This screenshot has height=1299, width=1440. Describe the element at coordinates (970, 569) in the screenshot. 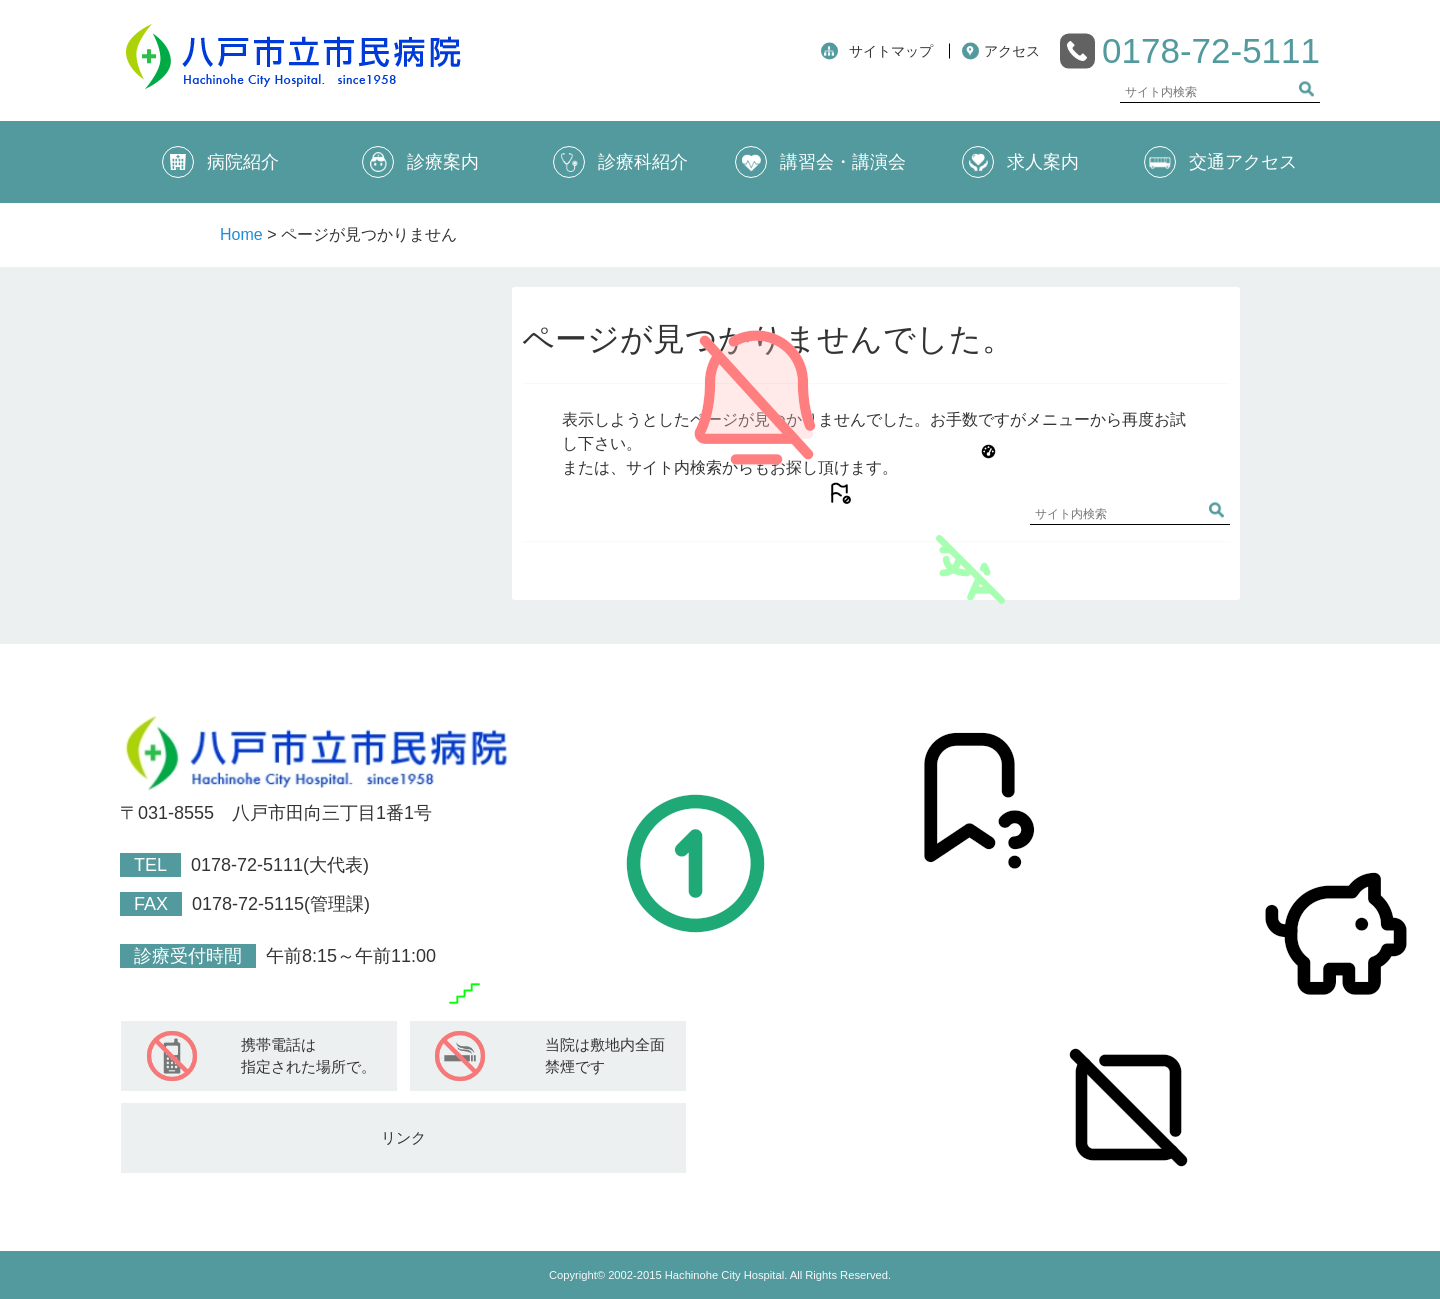

I see `disable translation or language features` at that location.